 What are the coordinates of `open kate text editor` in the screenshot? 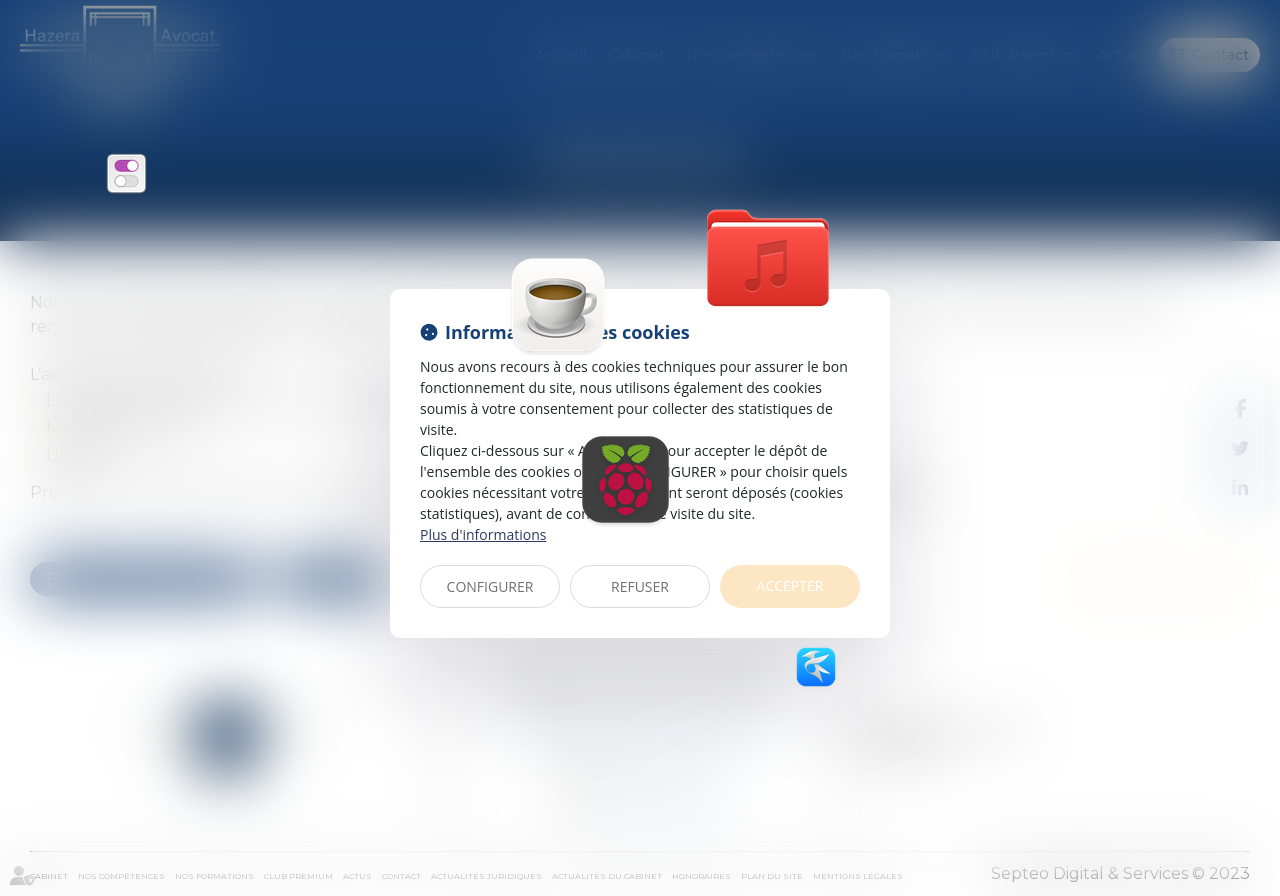 It's located at (816, 667).